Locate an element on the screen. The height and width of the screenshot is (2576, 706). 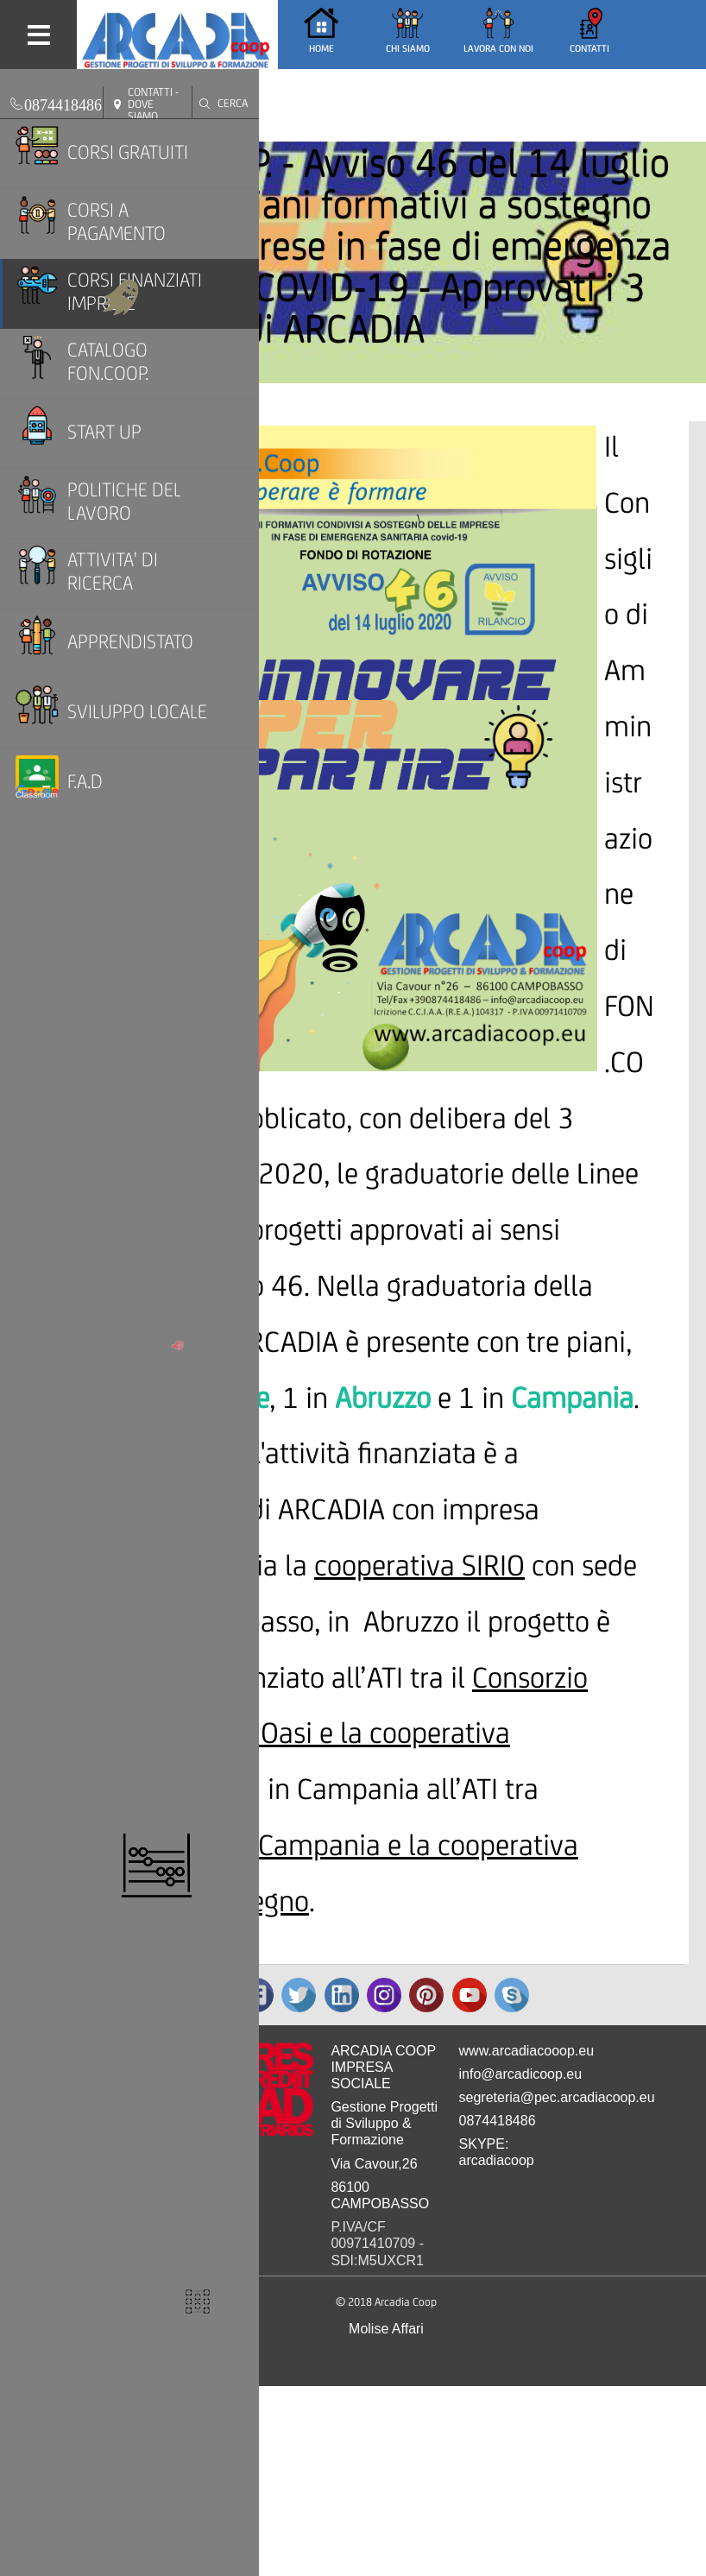
open calculator or counting tool is located at coordinates (156, 1861).